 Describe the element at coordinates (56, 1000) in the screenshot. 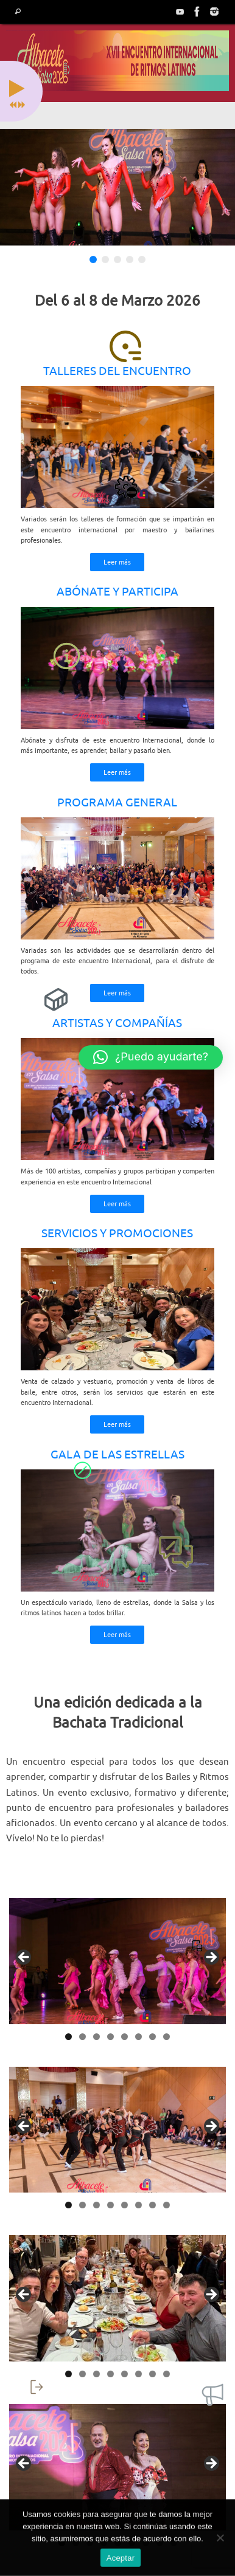

I see `view container or package details` at that location.